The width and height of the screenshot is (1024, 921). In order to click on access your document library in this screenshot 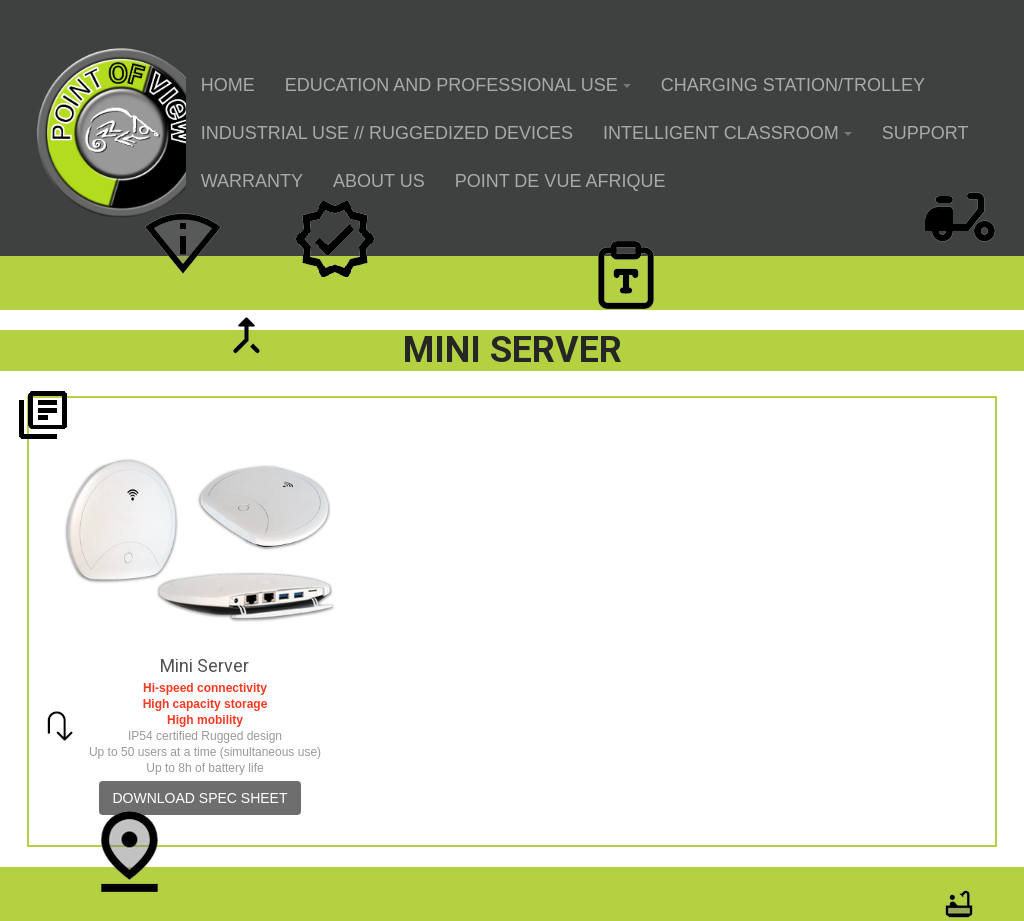, I will do `click(43, 415)`.